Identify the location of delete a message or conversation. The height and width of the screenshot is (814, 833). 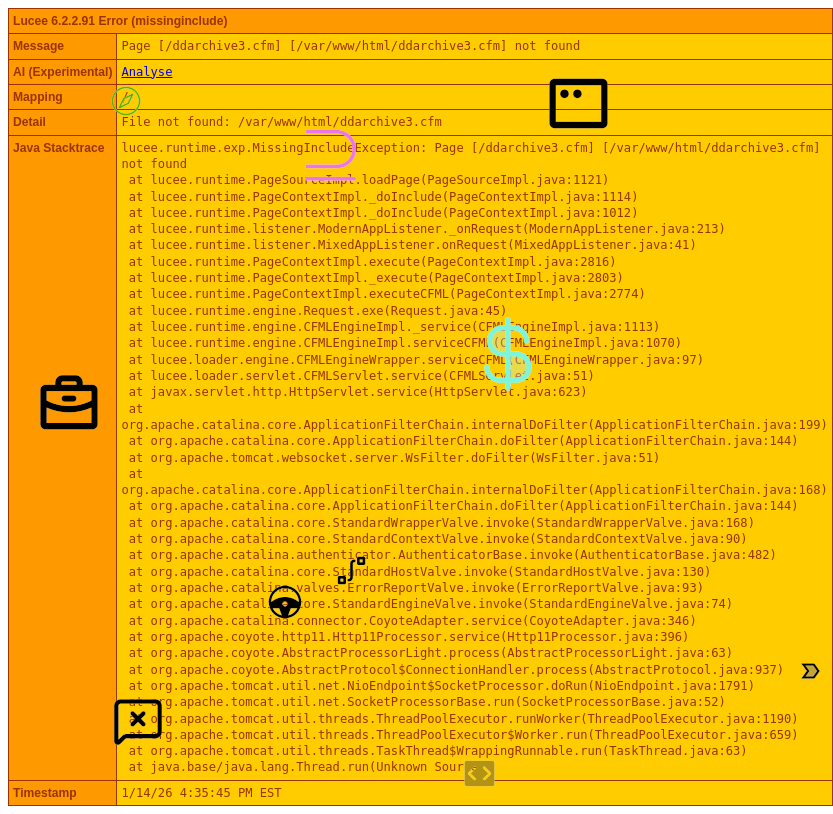
(138, 721).